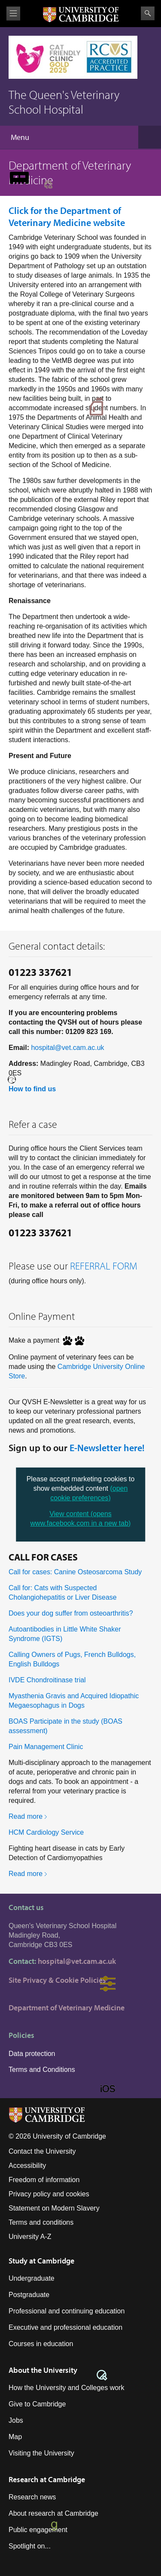  What do you see at coordinates (108, 2089) in the screenshot?
I see `indicates iOS platform compatibility` at bounding box center [108, 2089].